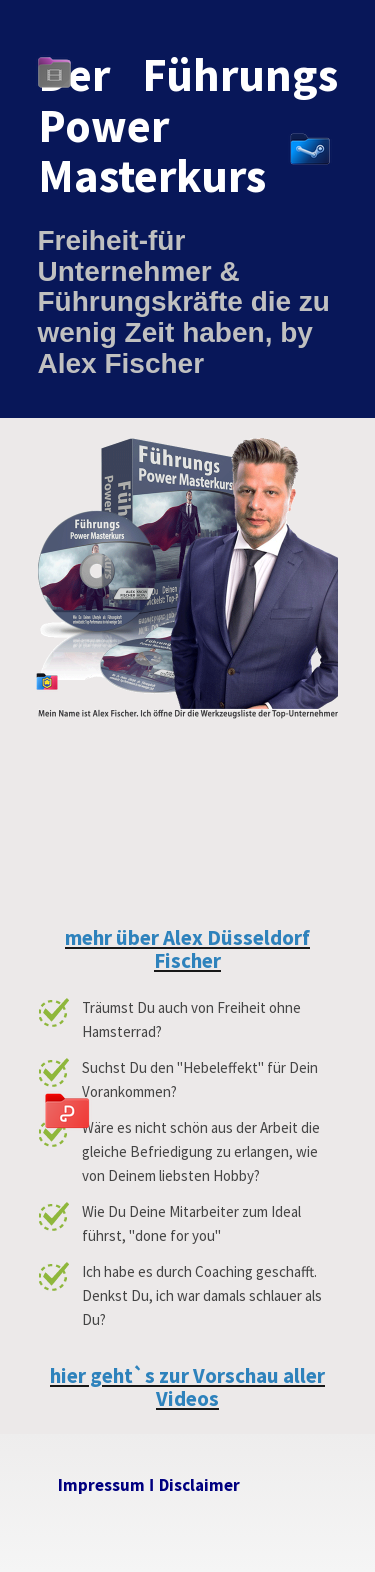  I want to click on open your Steam games folder, so click(310, 150).